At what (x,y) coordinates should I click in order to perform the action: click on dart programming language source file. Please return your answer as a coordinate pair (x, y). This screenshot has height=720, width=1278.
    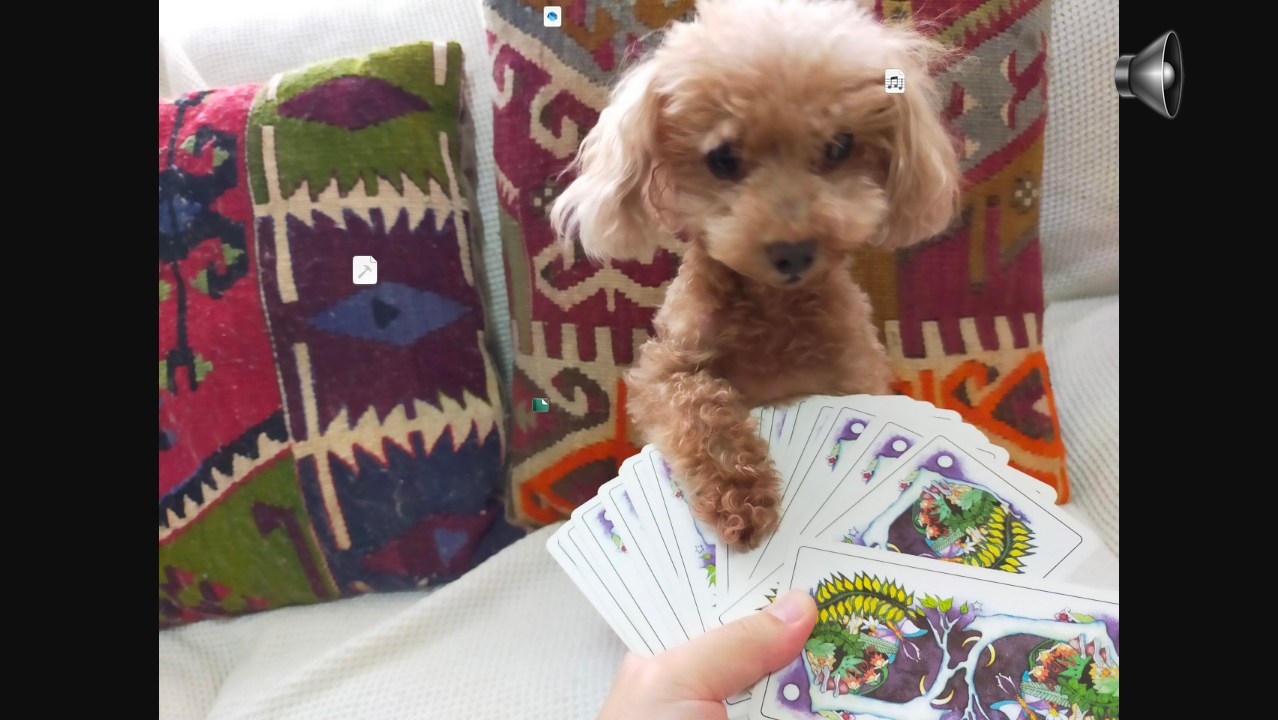
    Looking at the image, I should click on (552, 16).